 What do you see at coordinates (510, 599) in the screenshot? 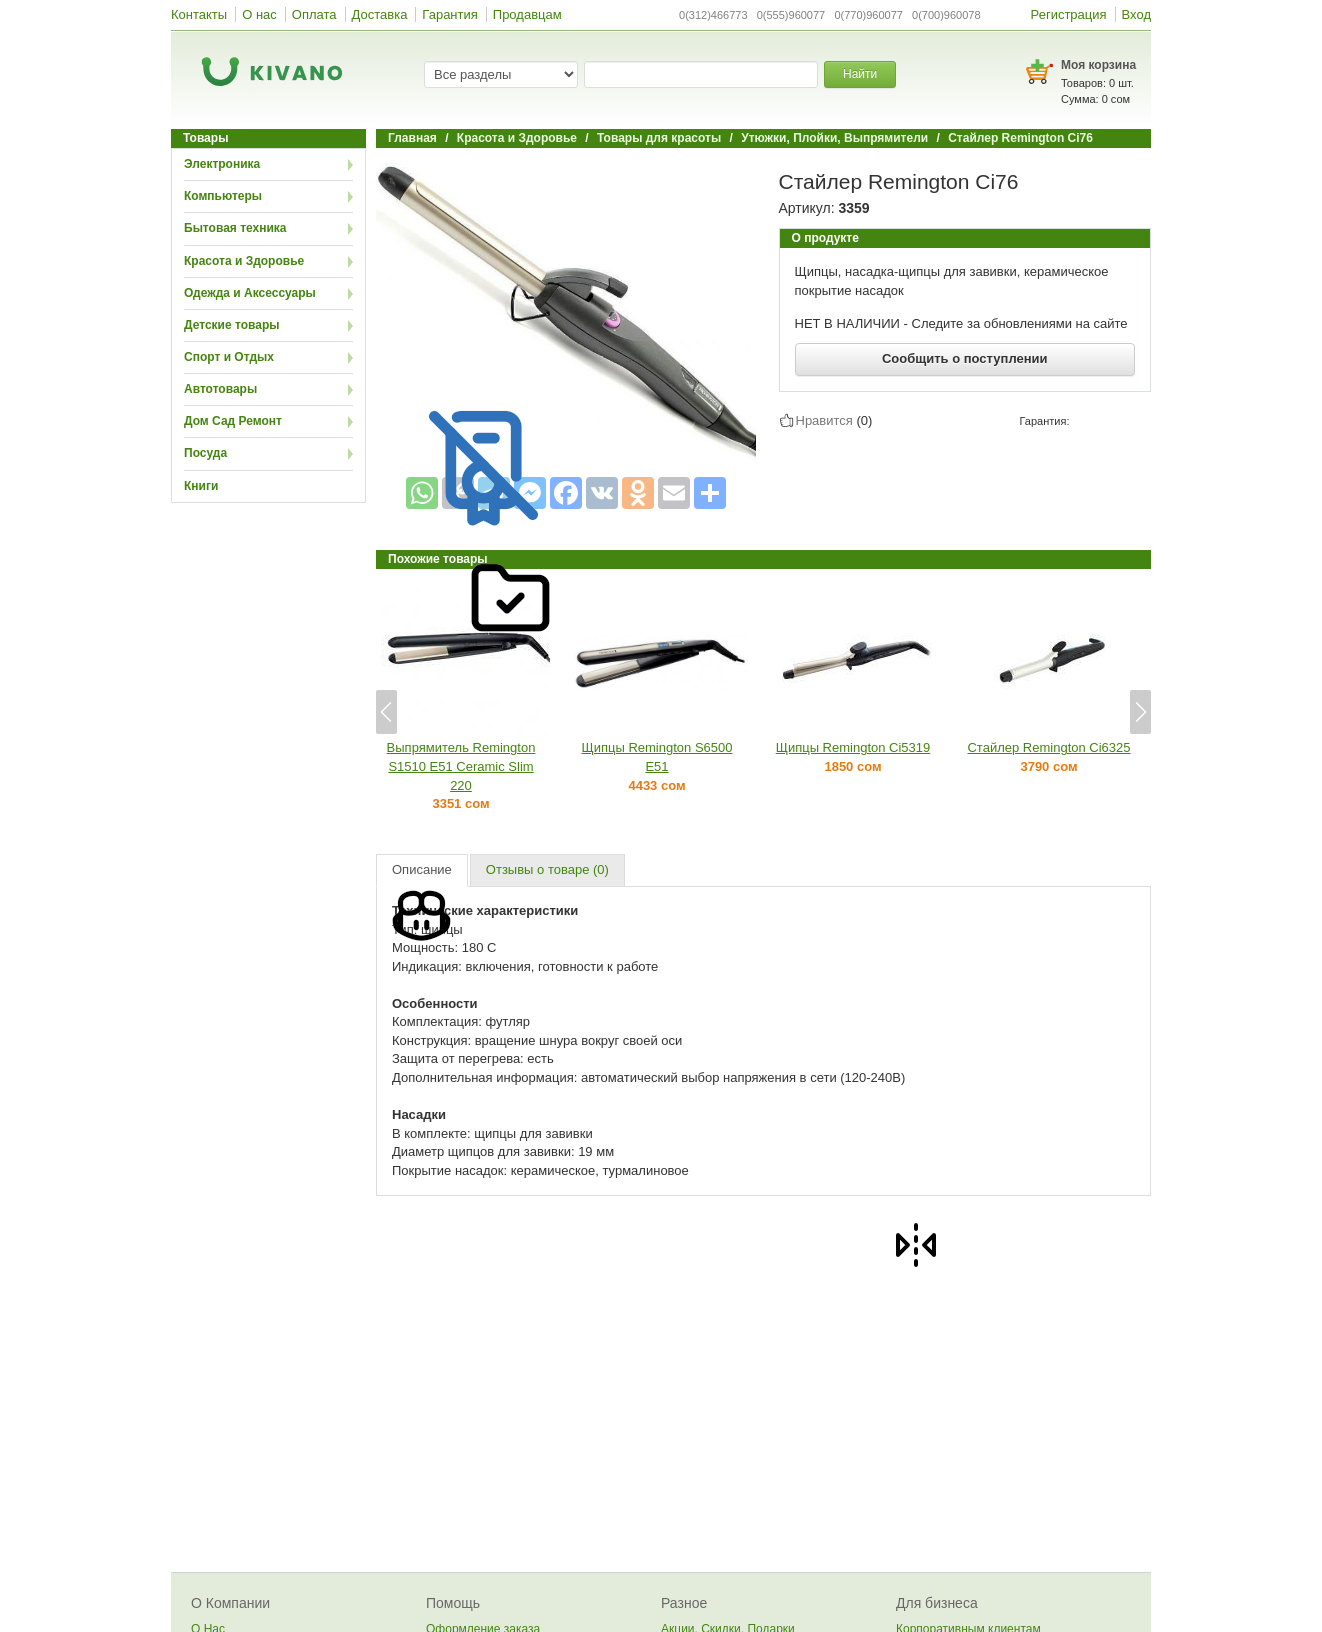
I see `folder successfully verified or validated` at bounding box center [510, 599].